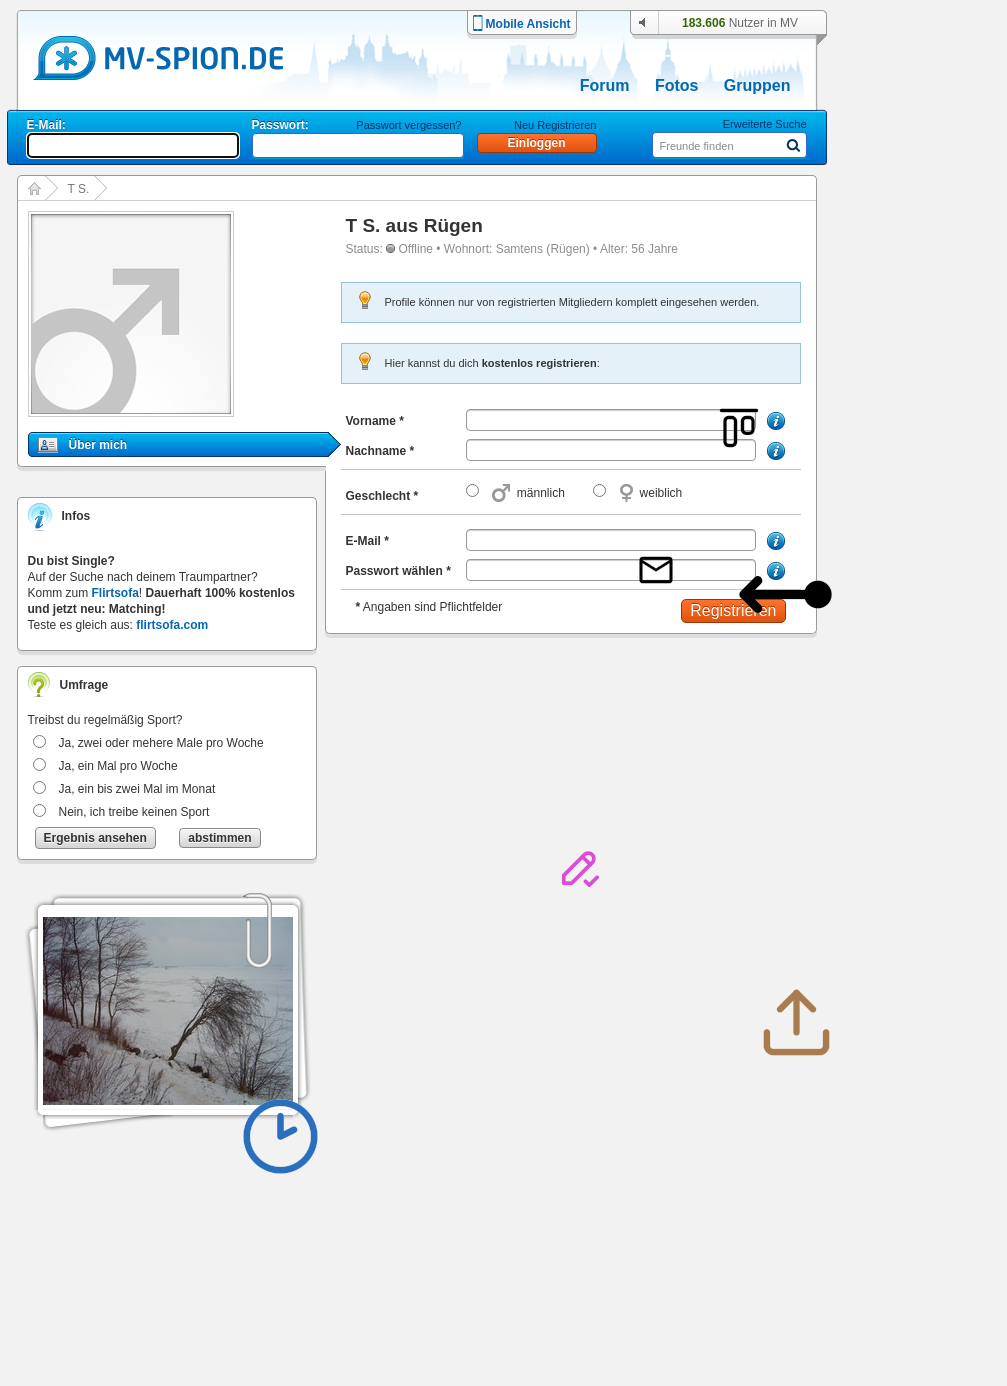  I want to click on align items to the top edge, so click(739, 428).